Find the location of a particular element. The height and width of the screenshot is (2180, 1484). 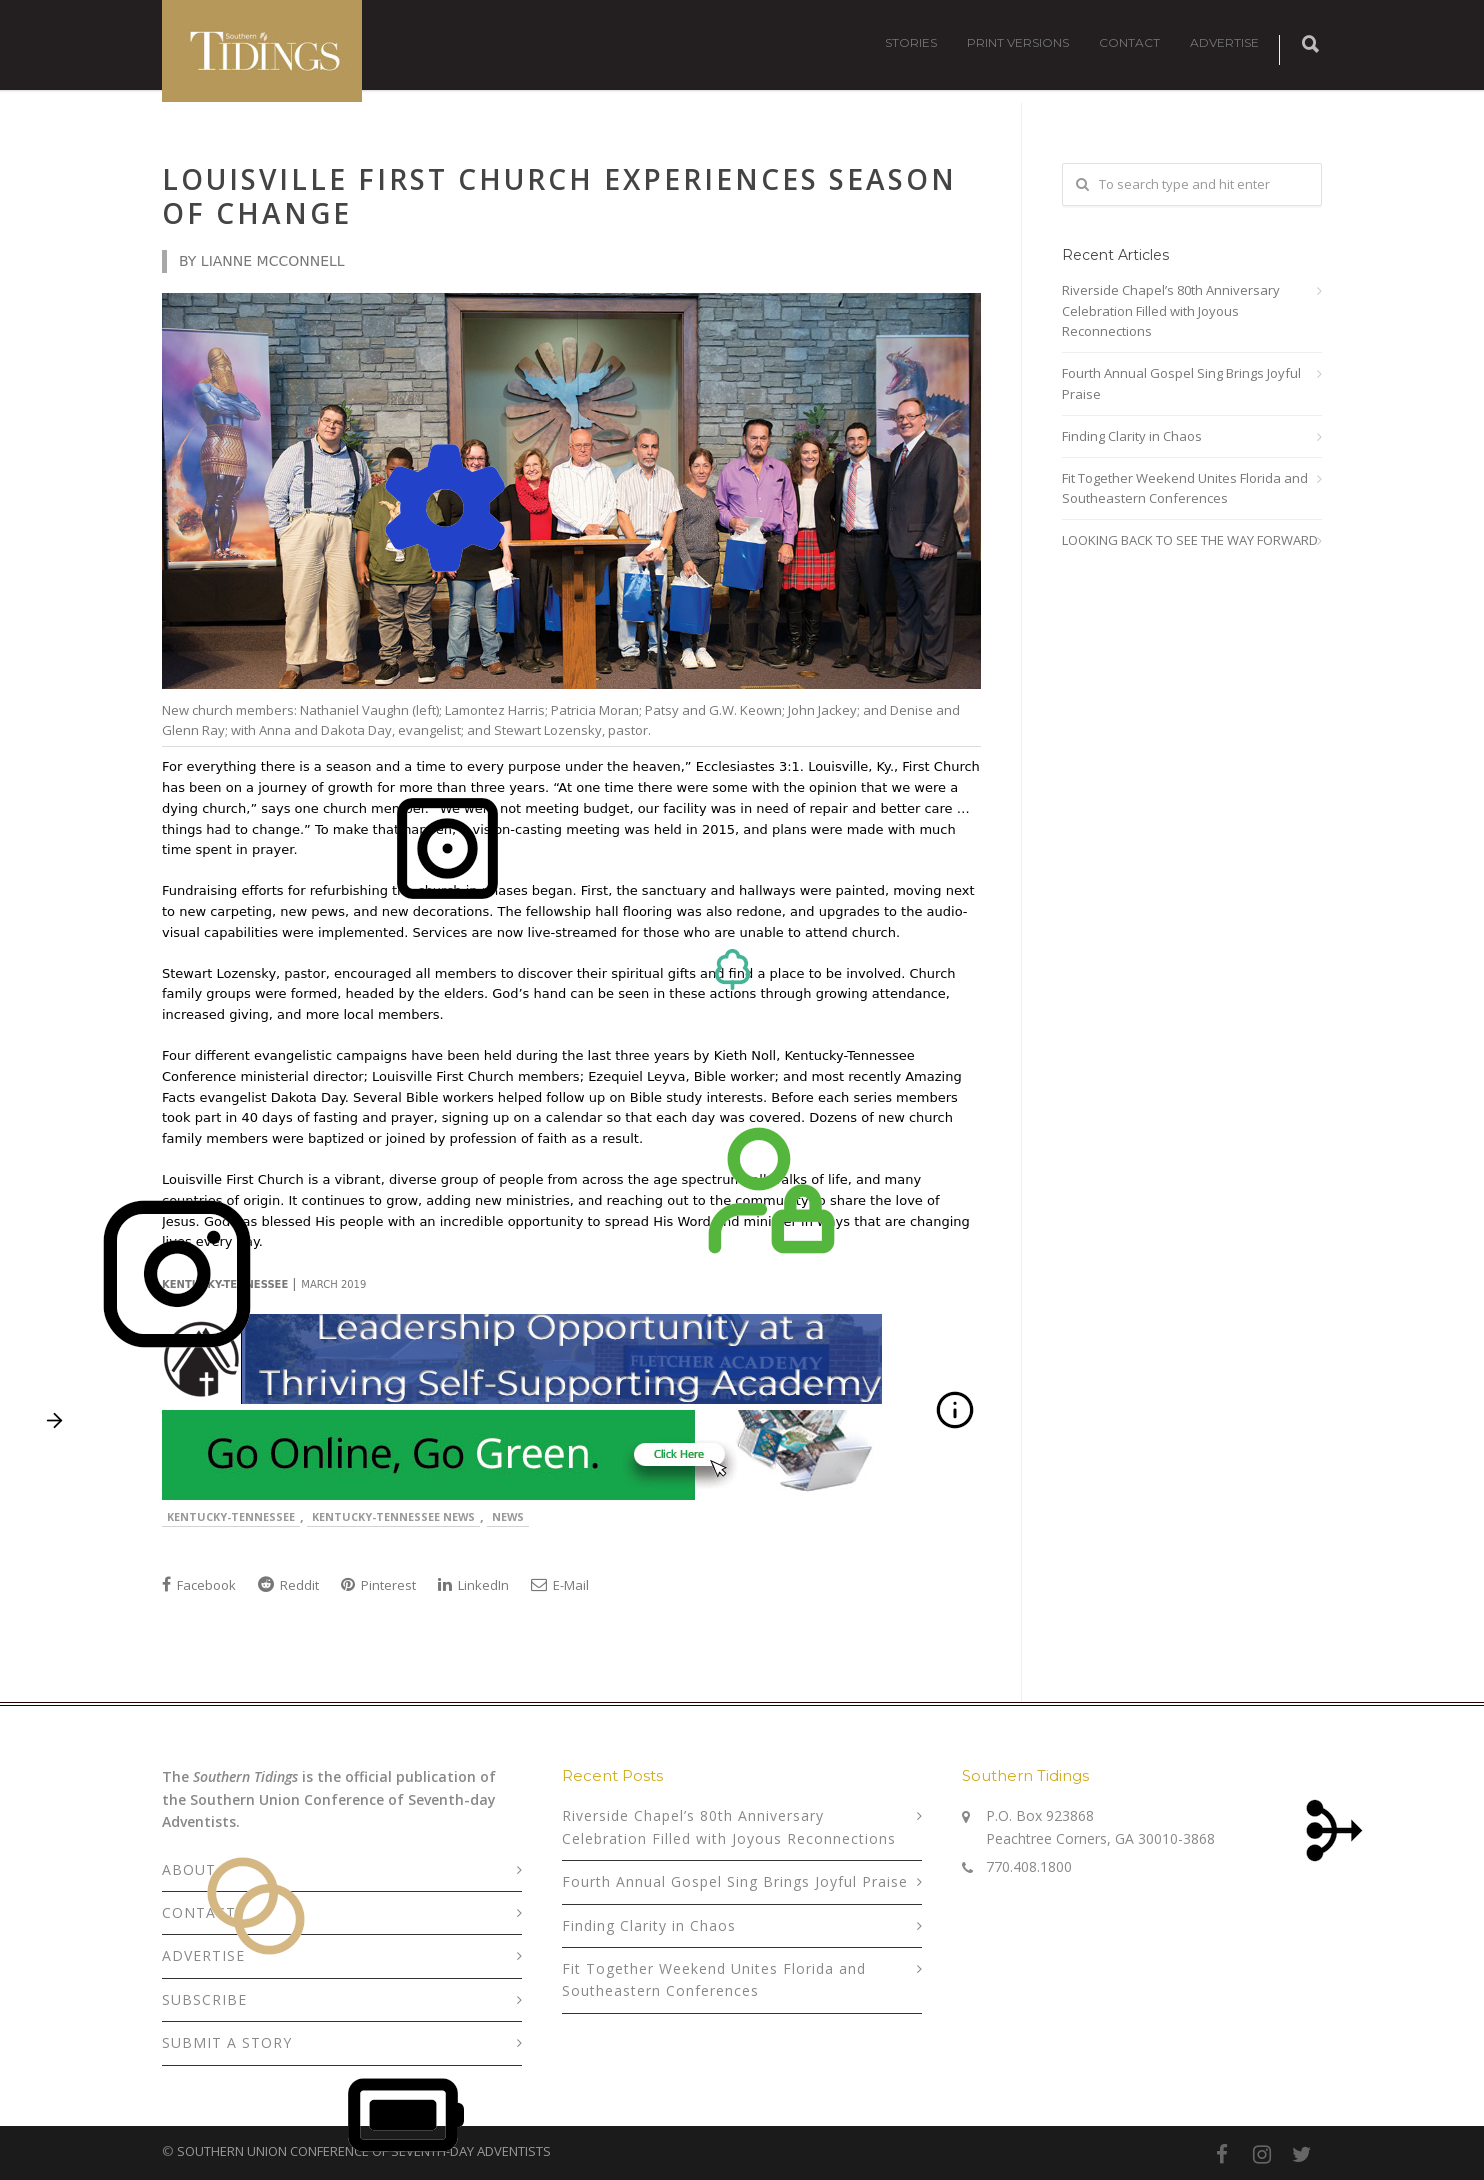

open instagram app is located at coordinates (177, 1274).